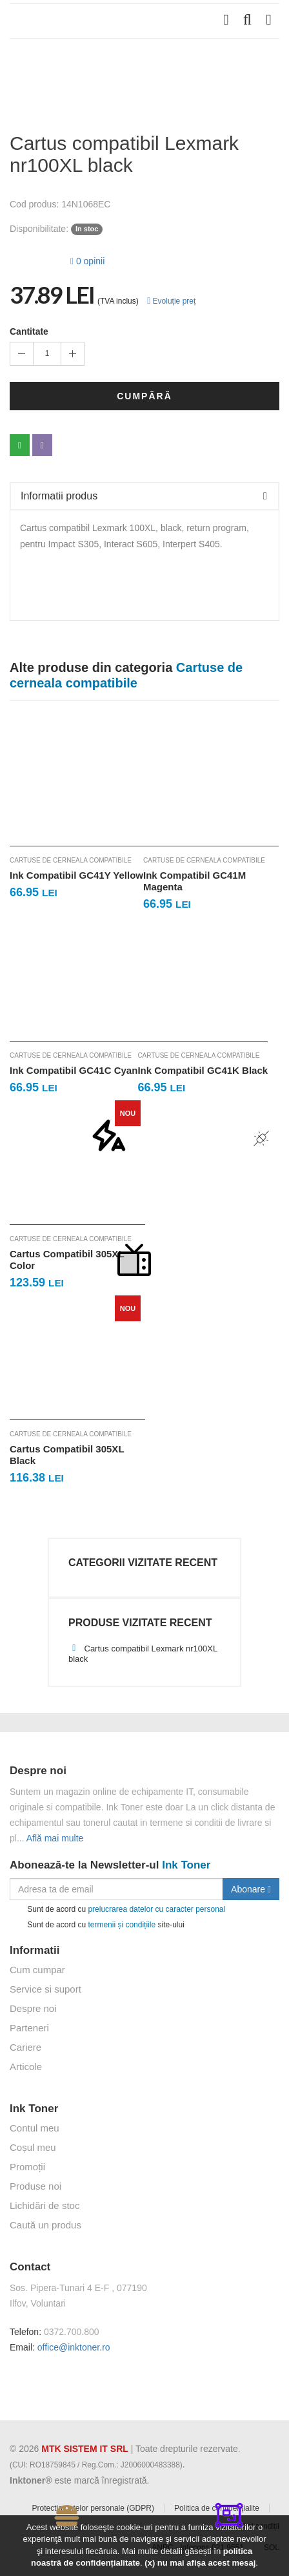  What do you see at coordinates (66, 2515) in the screenshot?
I see `access food or restaurant options` at bounding box center [66, 2515].